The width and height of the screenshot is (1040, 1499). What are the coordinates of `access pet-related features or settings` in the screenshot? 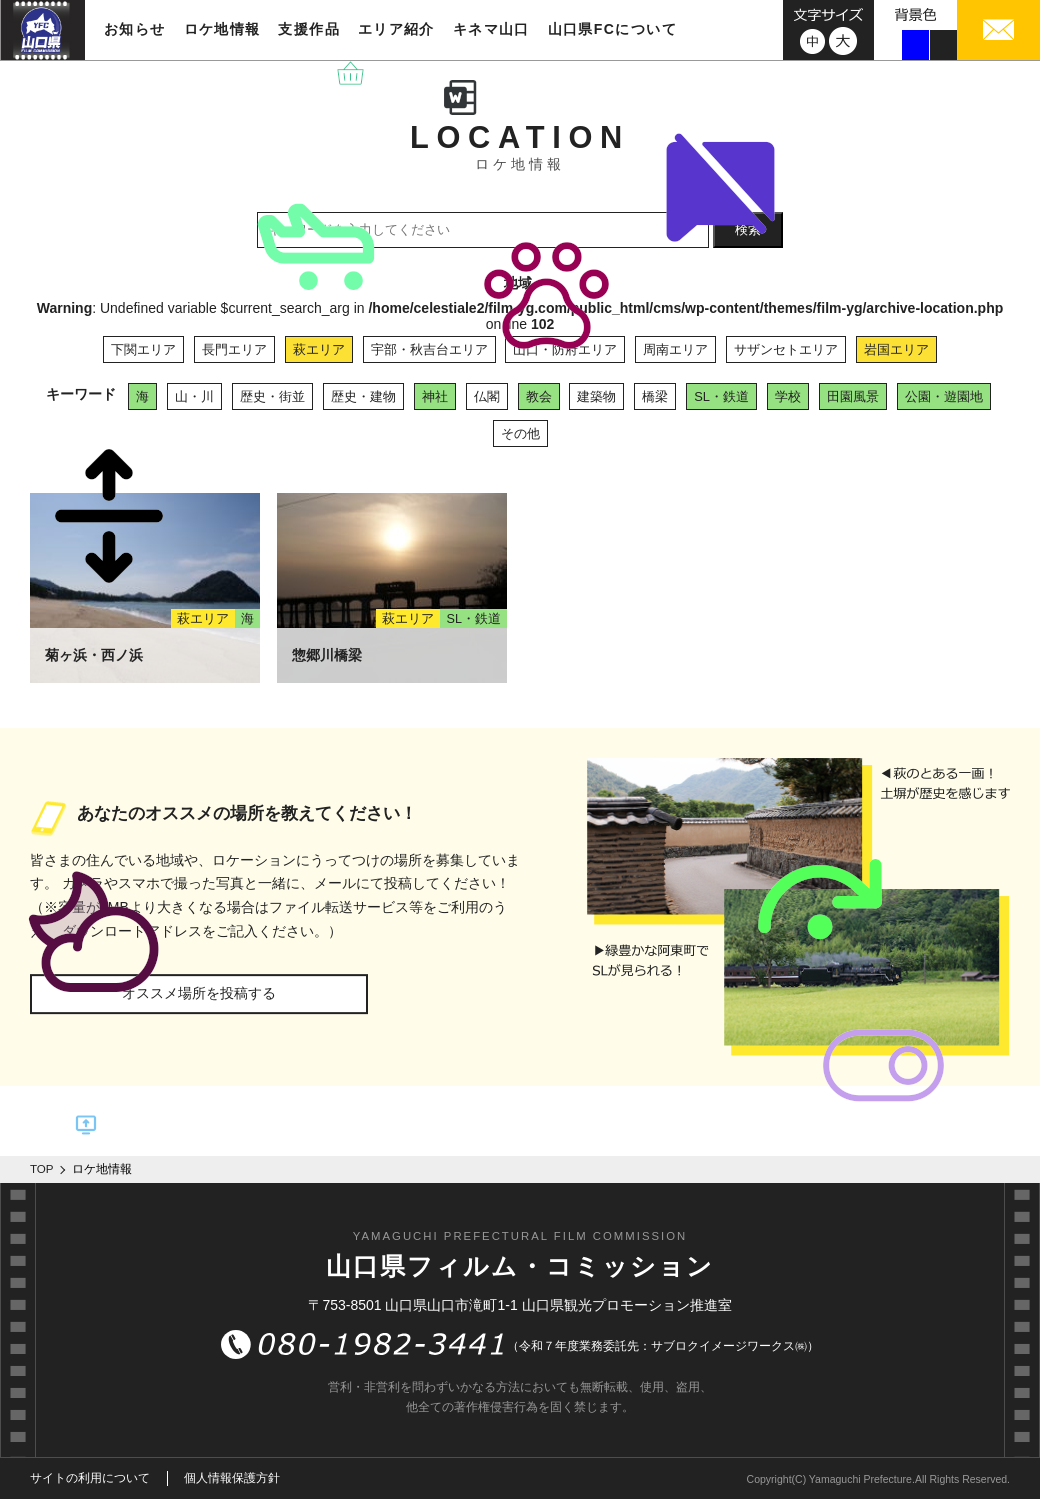 It's located at (546, 295).